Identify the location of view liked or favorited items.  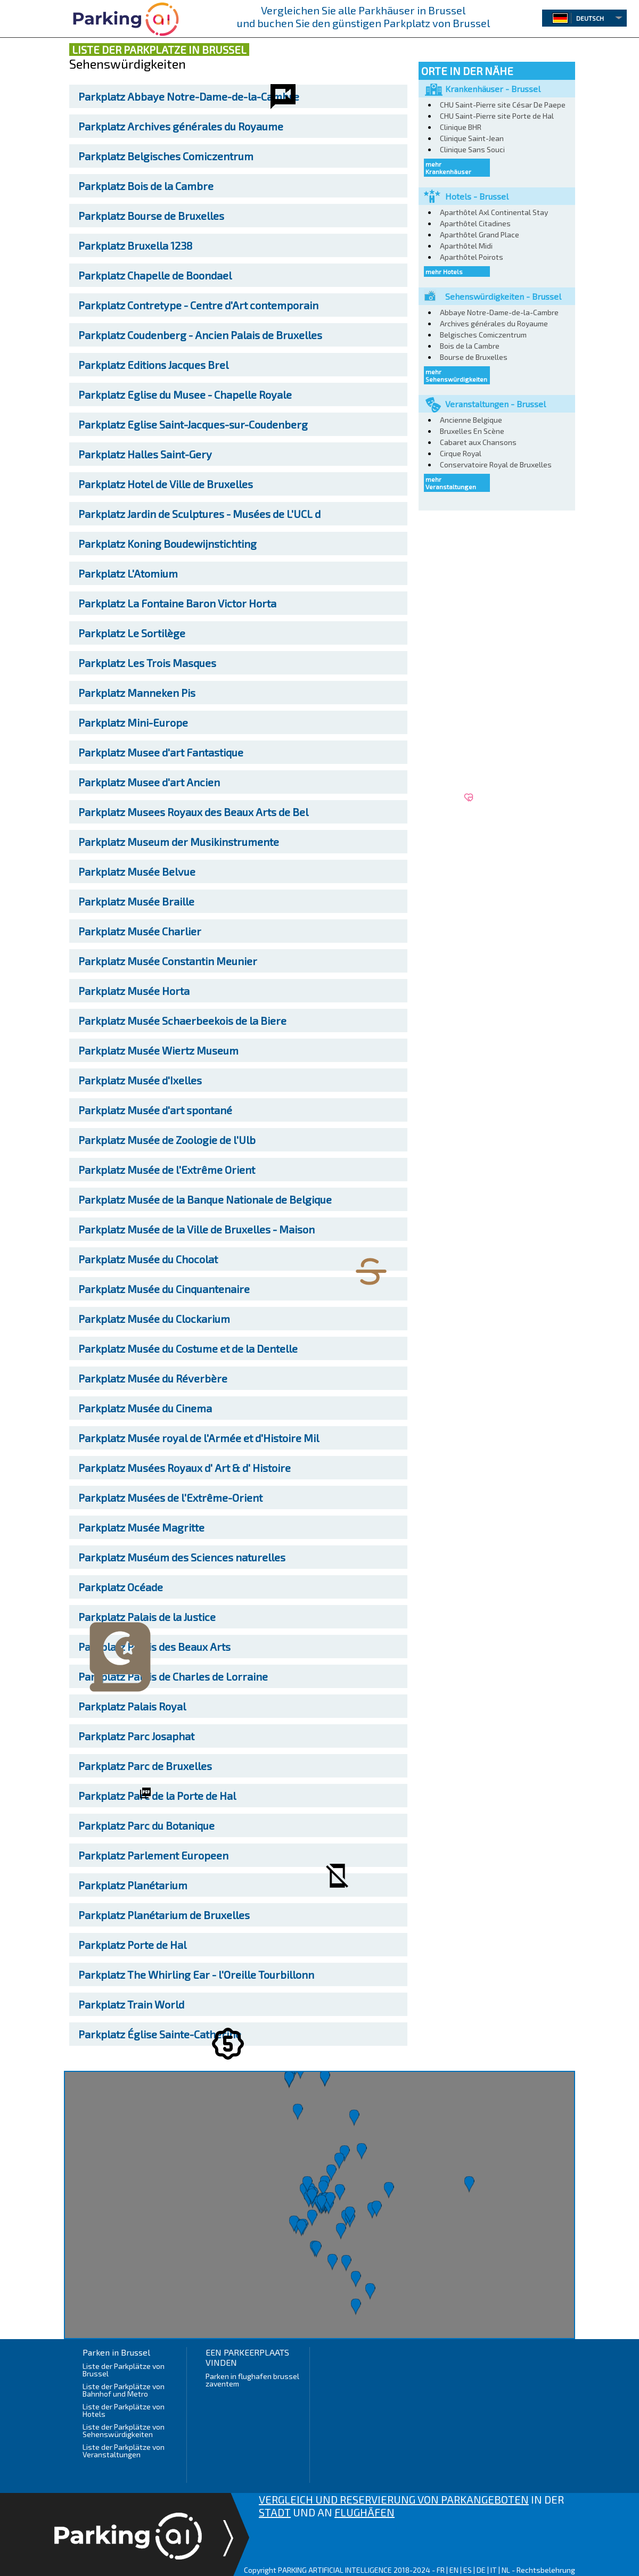
(469, 797).